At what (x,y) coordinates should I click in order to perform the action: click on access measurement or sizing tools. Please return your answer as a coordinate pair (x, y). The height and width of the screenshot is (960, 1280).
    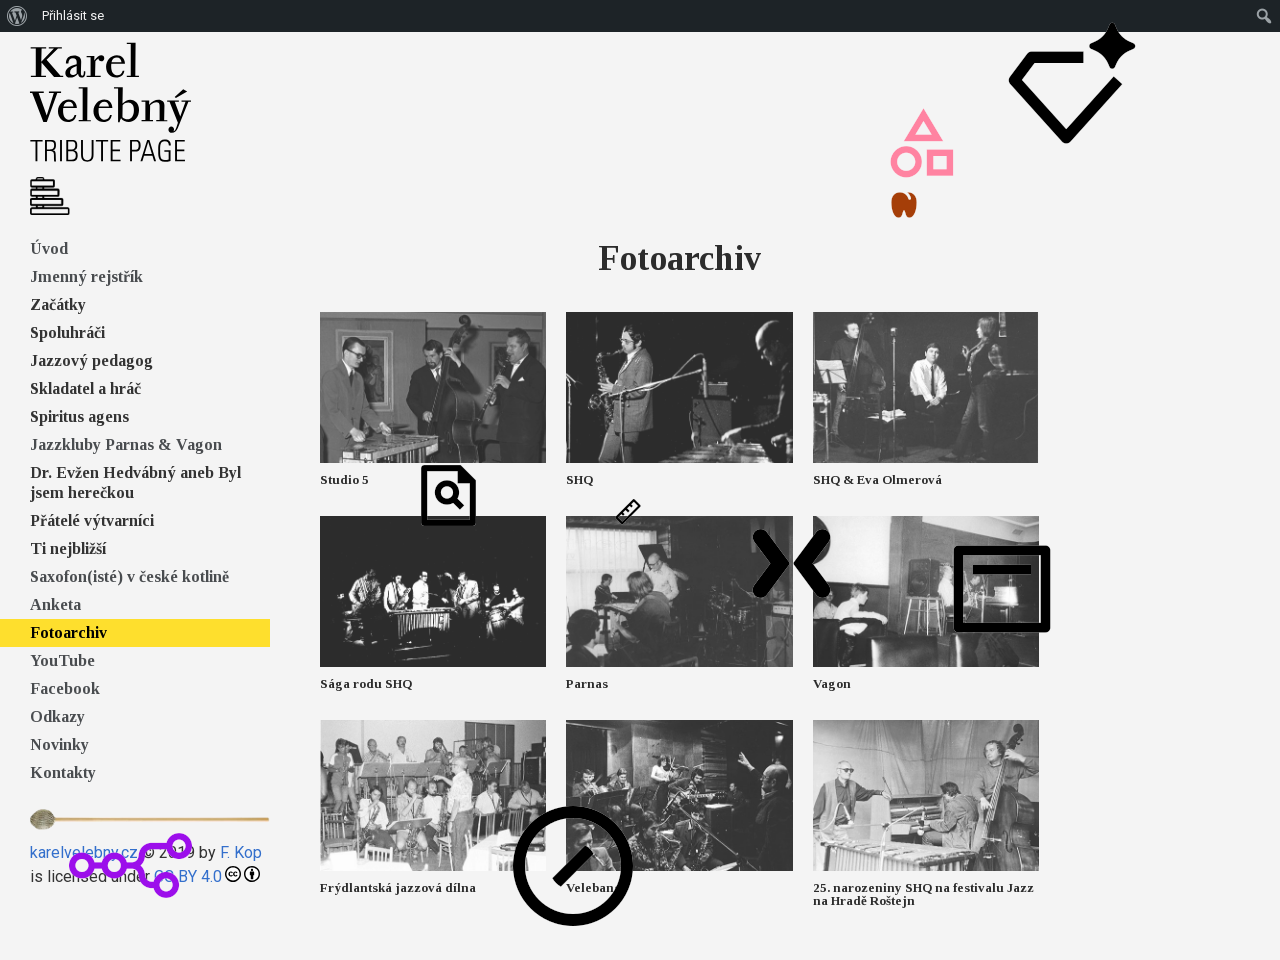
    Looking at the image, I should click on (628, 511).